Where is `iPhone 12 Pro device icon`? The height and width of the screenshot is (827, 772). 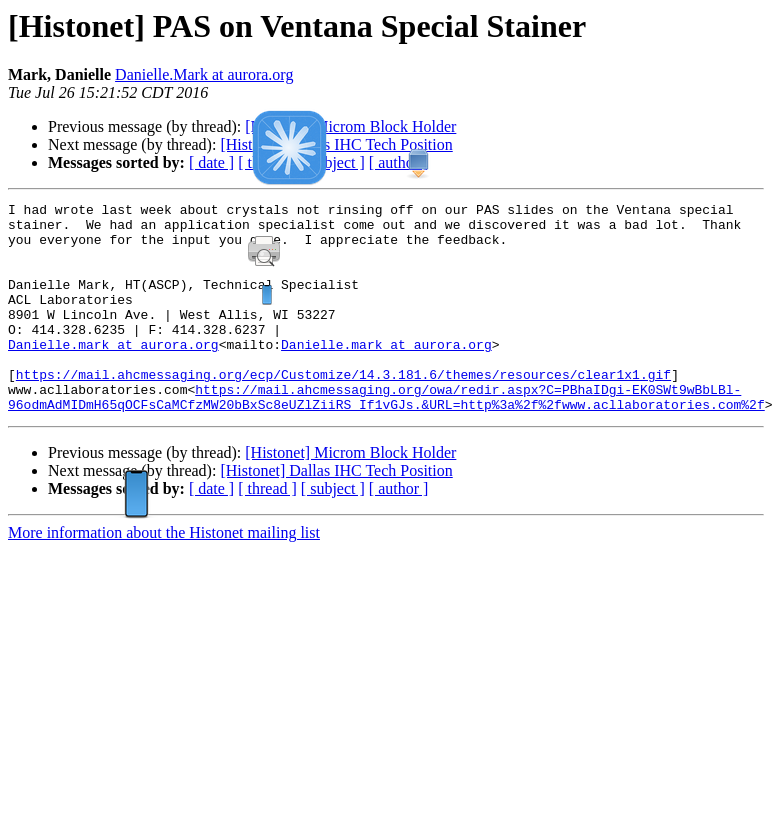
iPhone 12 Pro device icon is located at coordinates (267, 295).